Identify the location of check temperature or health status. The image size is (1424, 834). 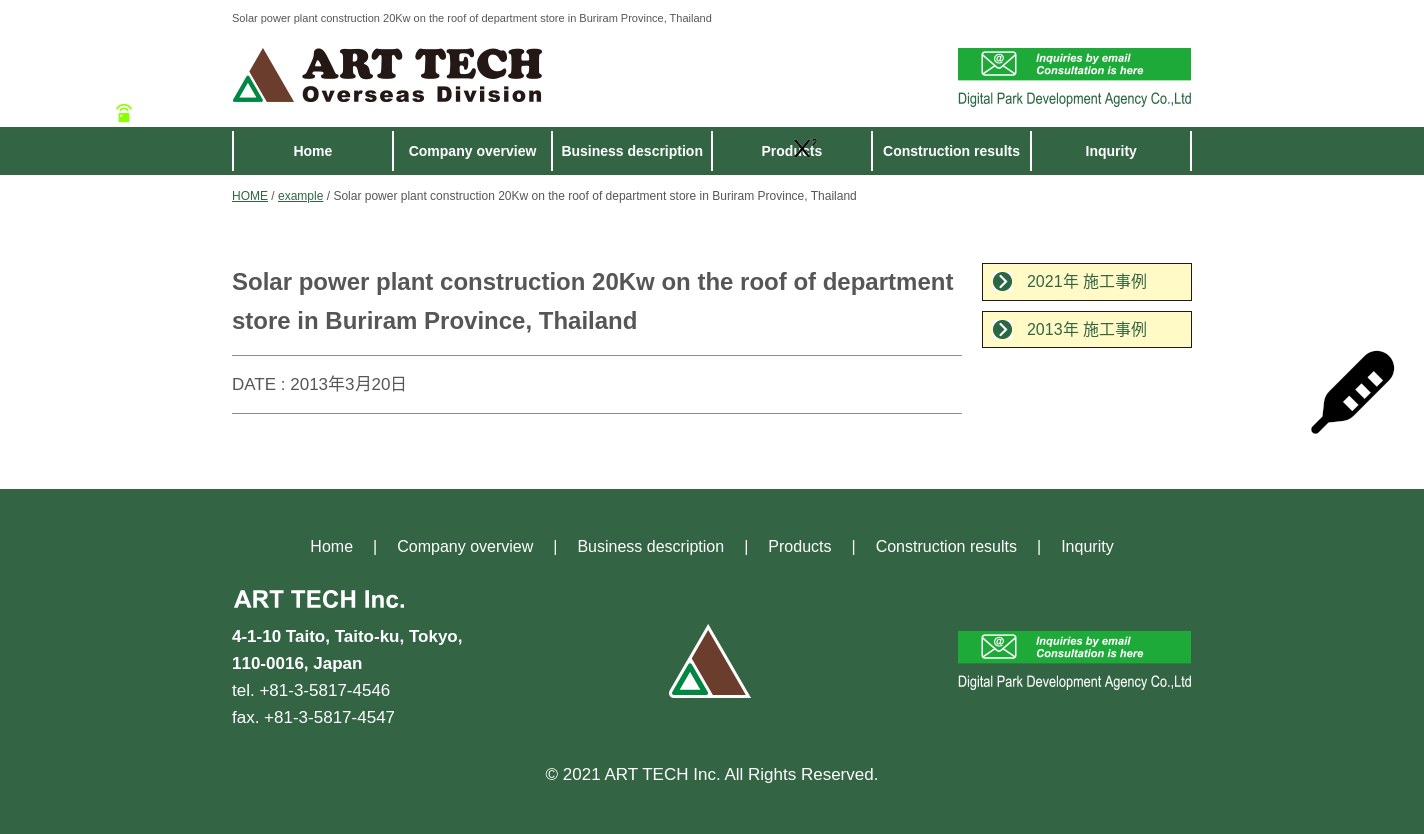
(1352, 393).